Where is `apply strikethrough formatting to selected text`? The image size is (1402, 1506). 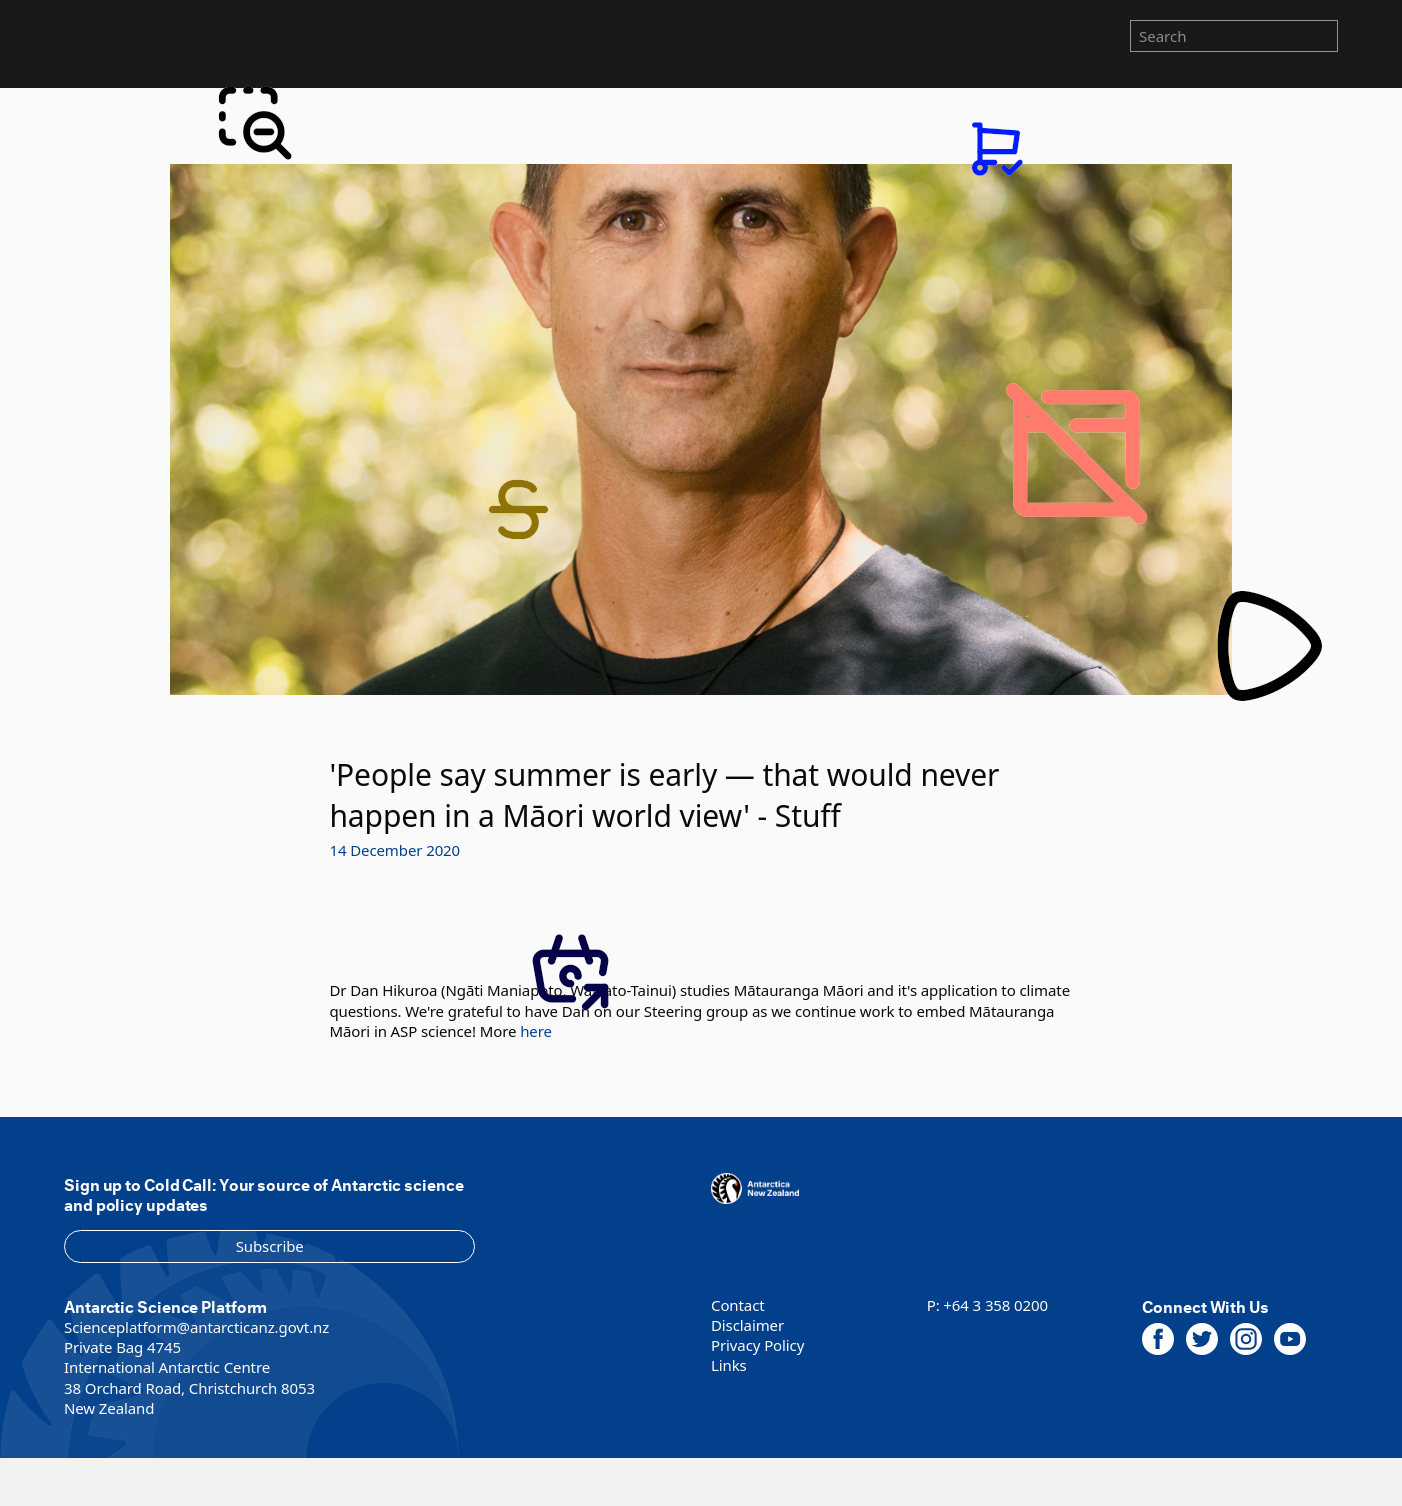
apply strikethrough formatting to selected text is located at coordinates (518, 509).